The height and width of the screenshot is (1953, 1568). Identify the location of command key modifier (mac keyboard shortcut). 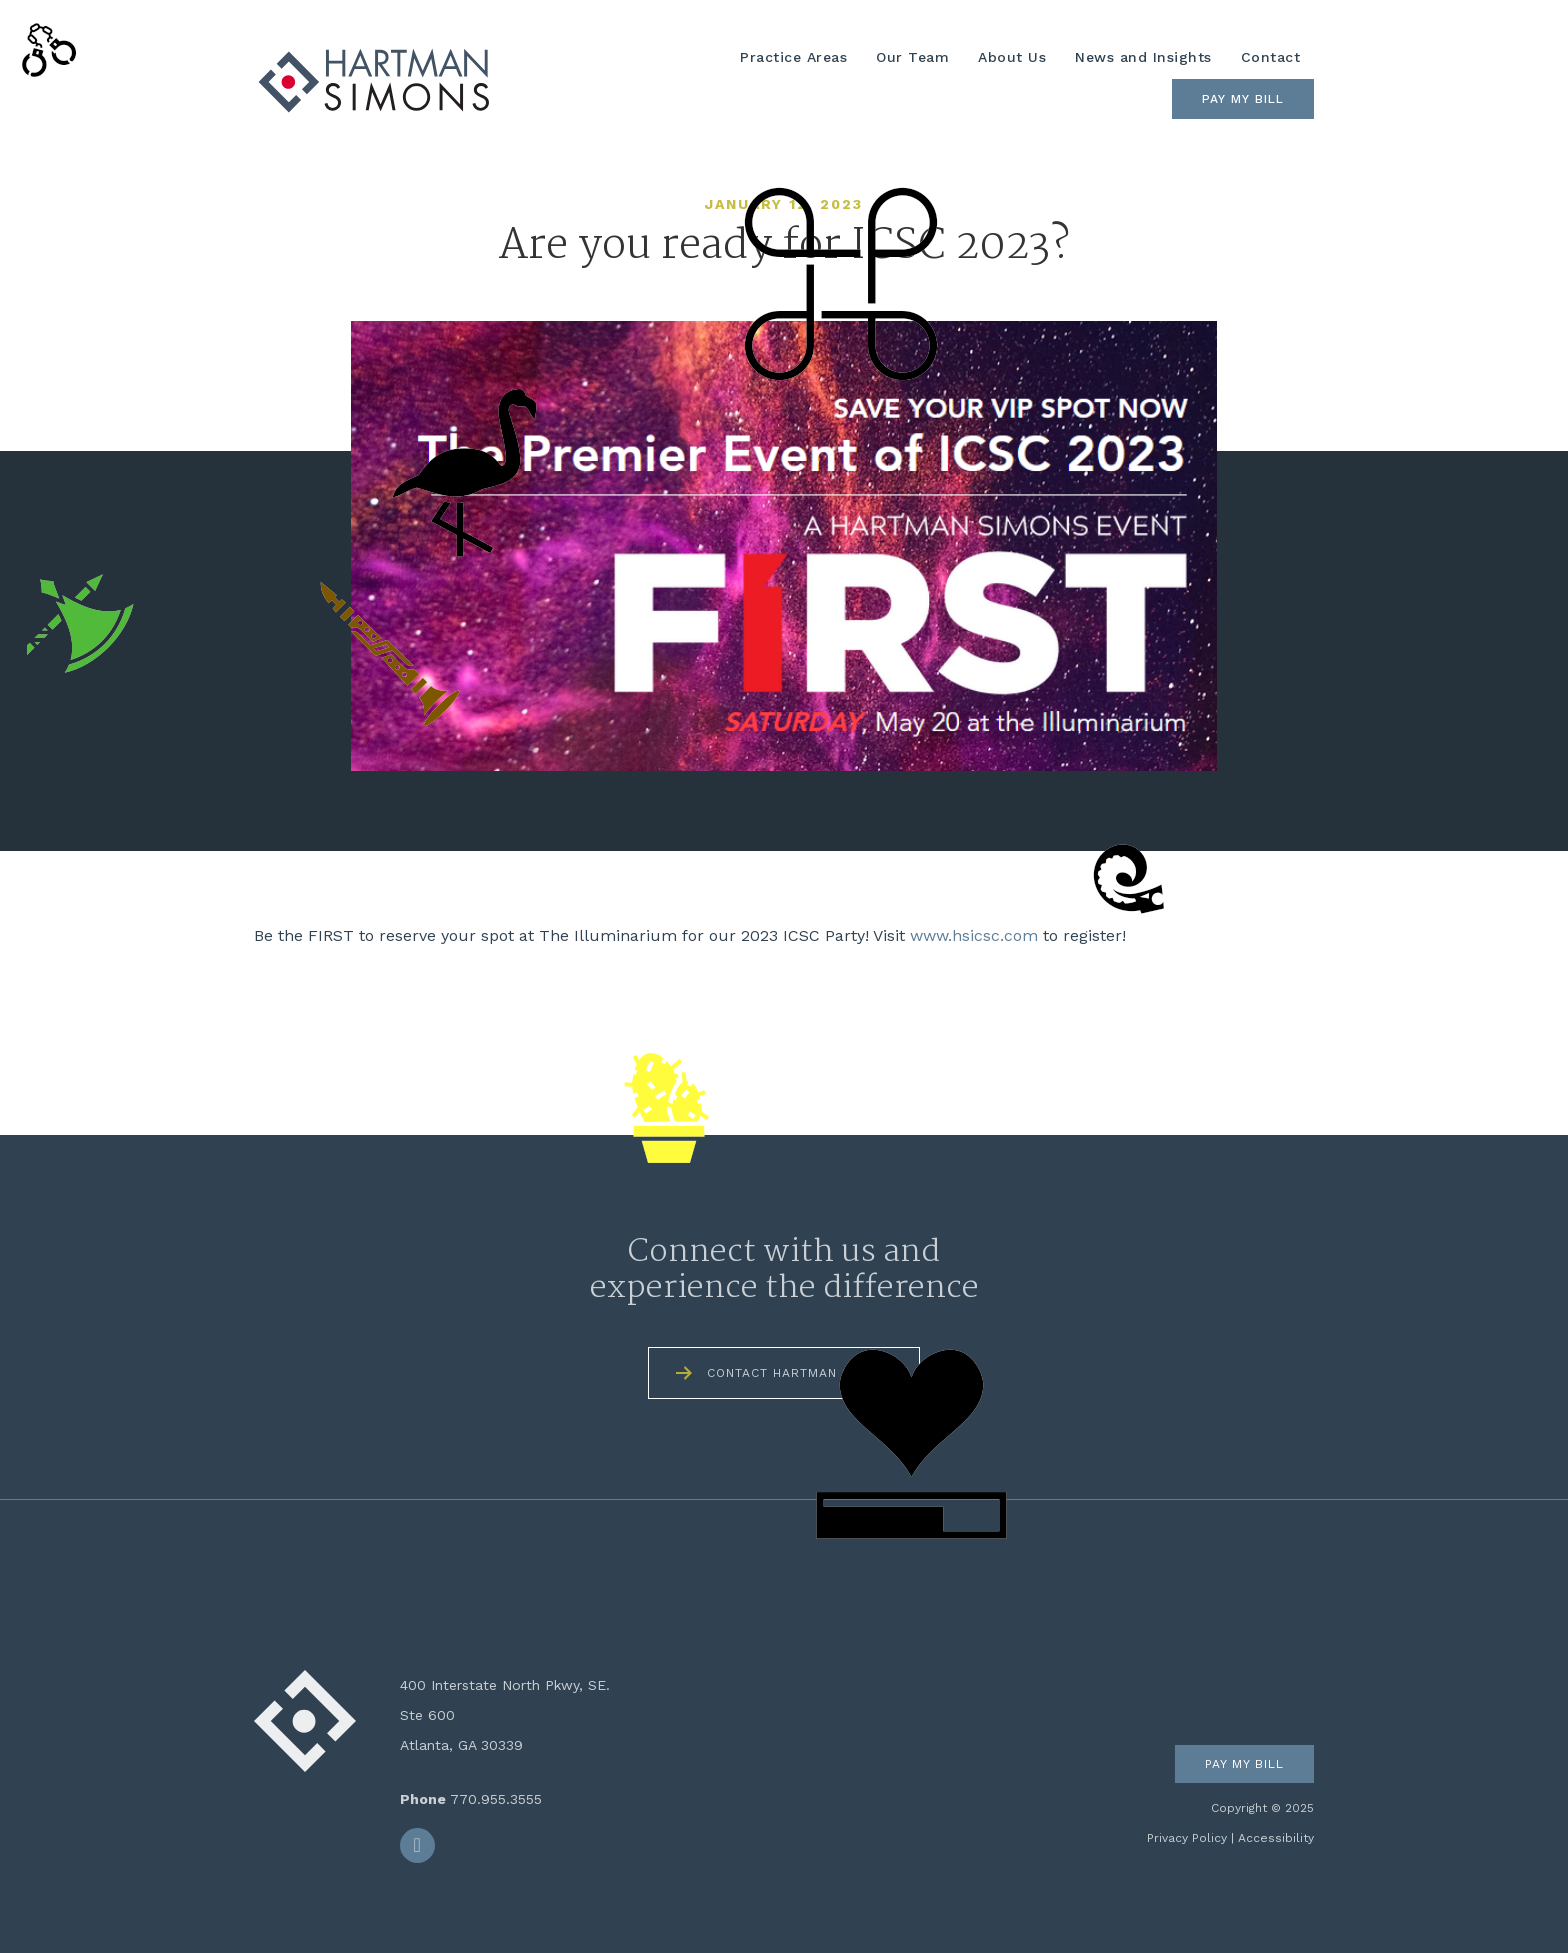
(841, 284).